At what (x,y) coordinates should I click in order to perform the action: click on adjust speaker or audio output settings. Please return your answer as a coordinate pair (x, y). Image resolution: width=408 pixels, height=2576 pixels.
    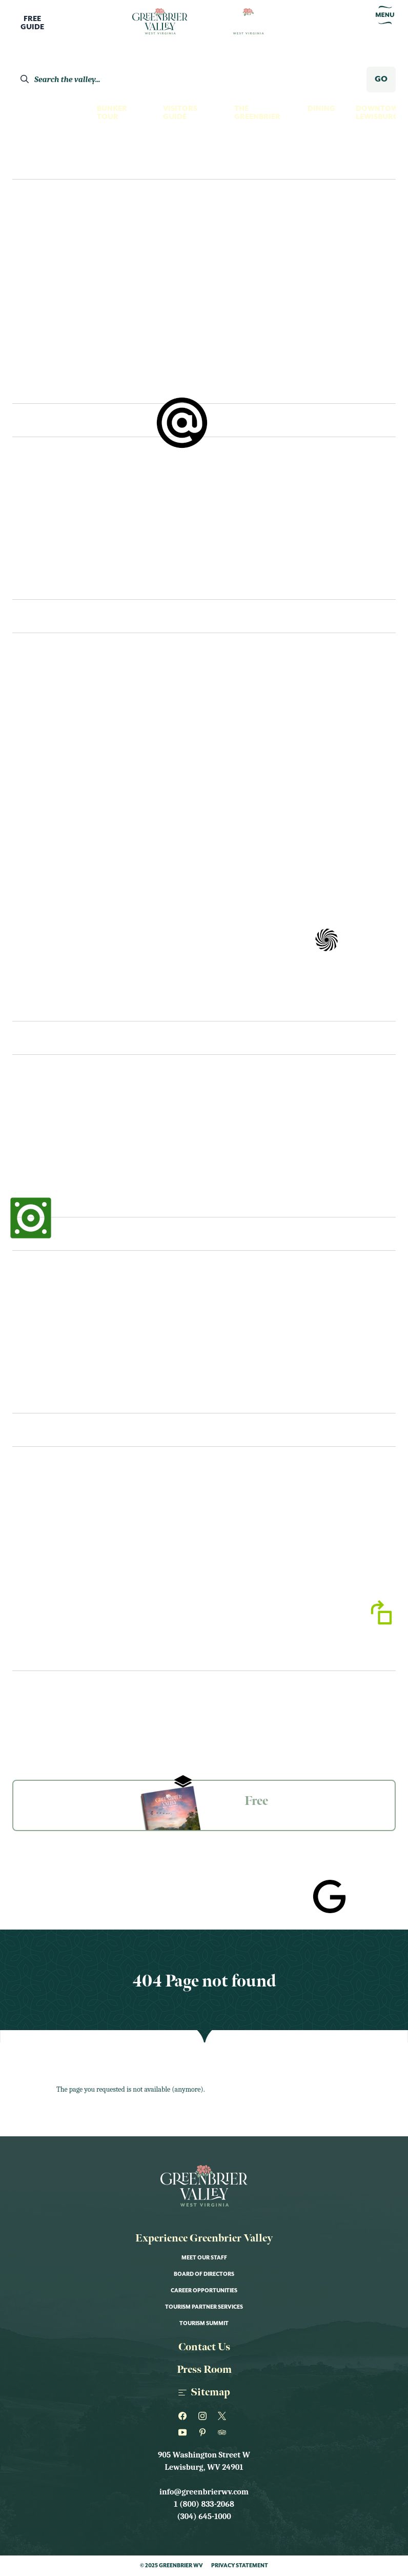
    Looking at the image, I should click on (31, 1218).